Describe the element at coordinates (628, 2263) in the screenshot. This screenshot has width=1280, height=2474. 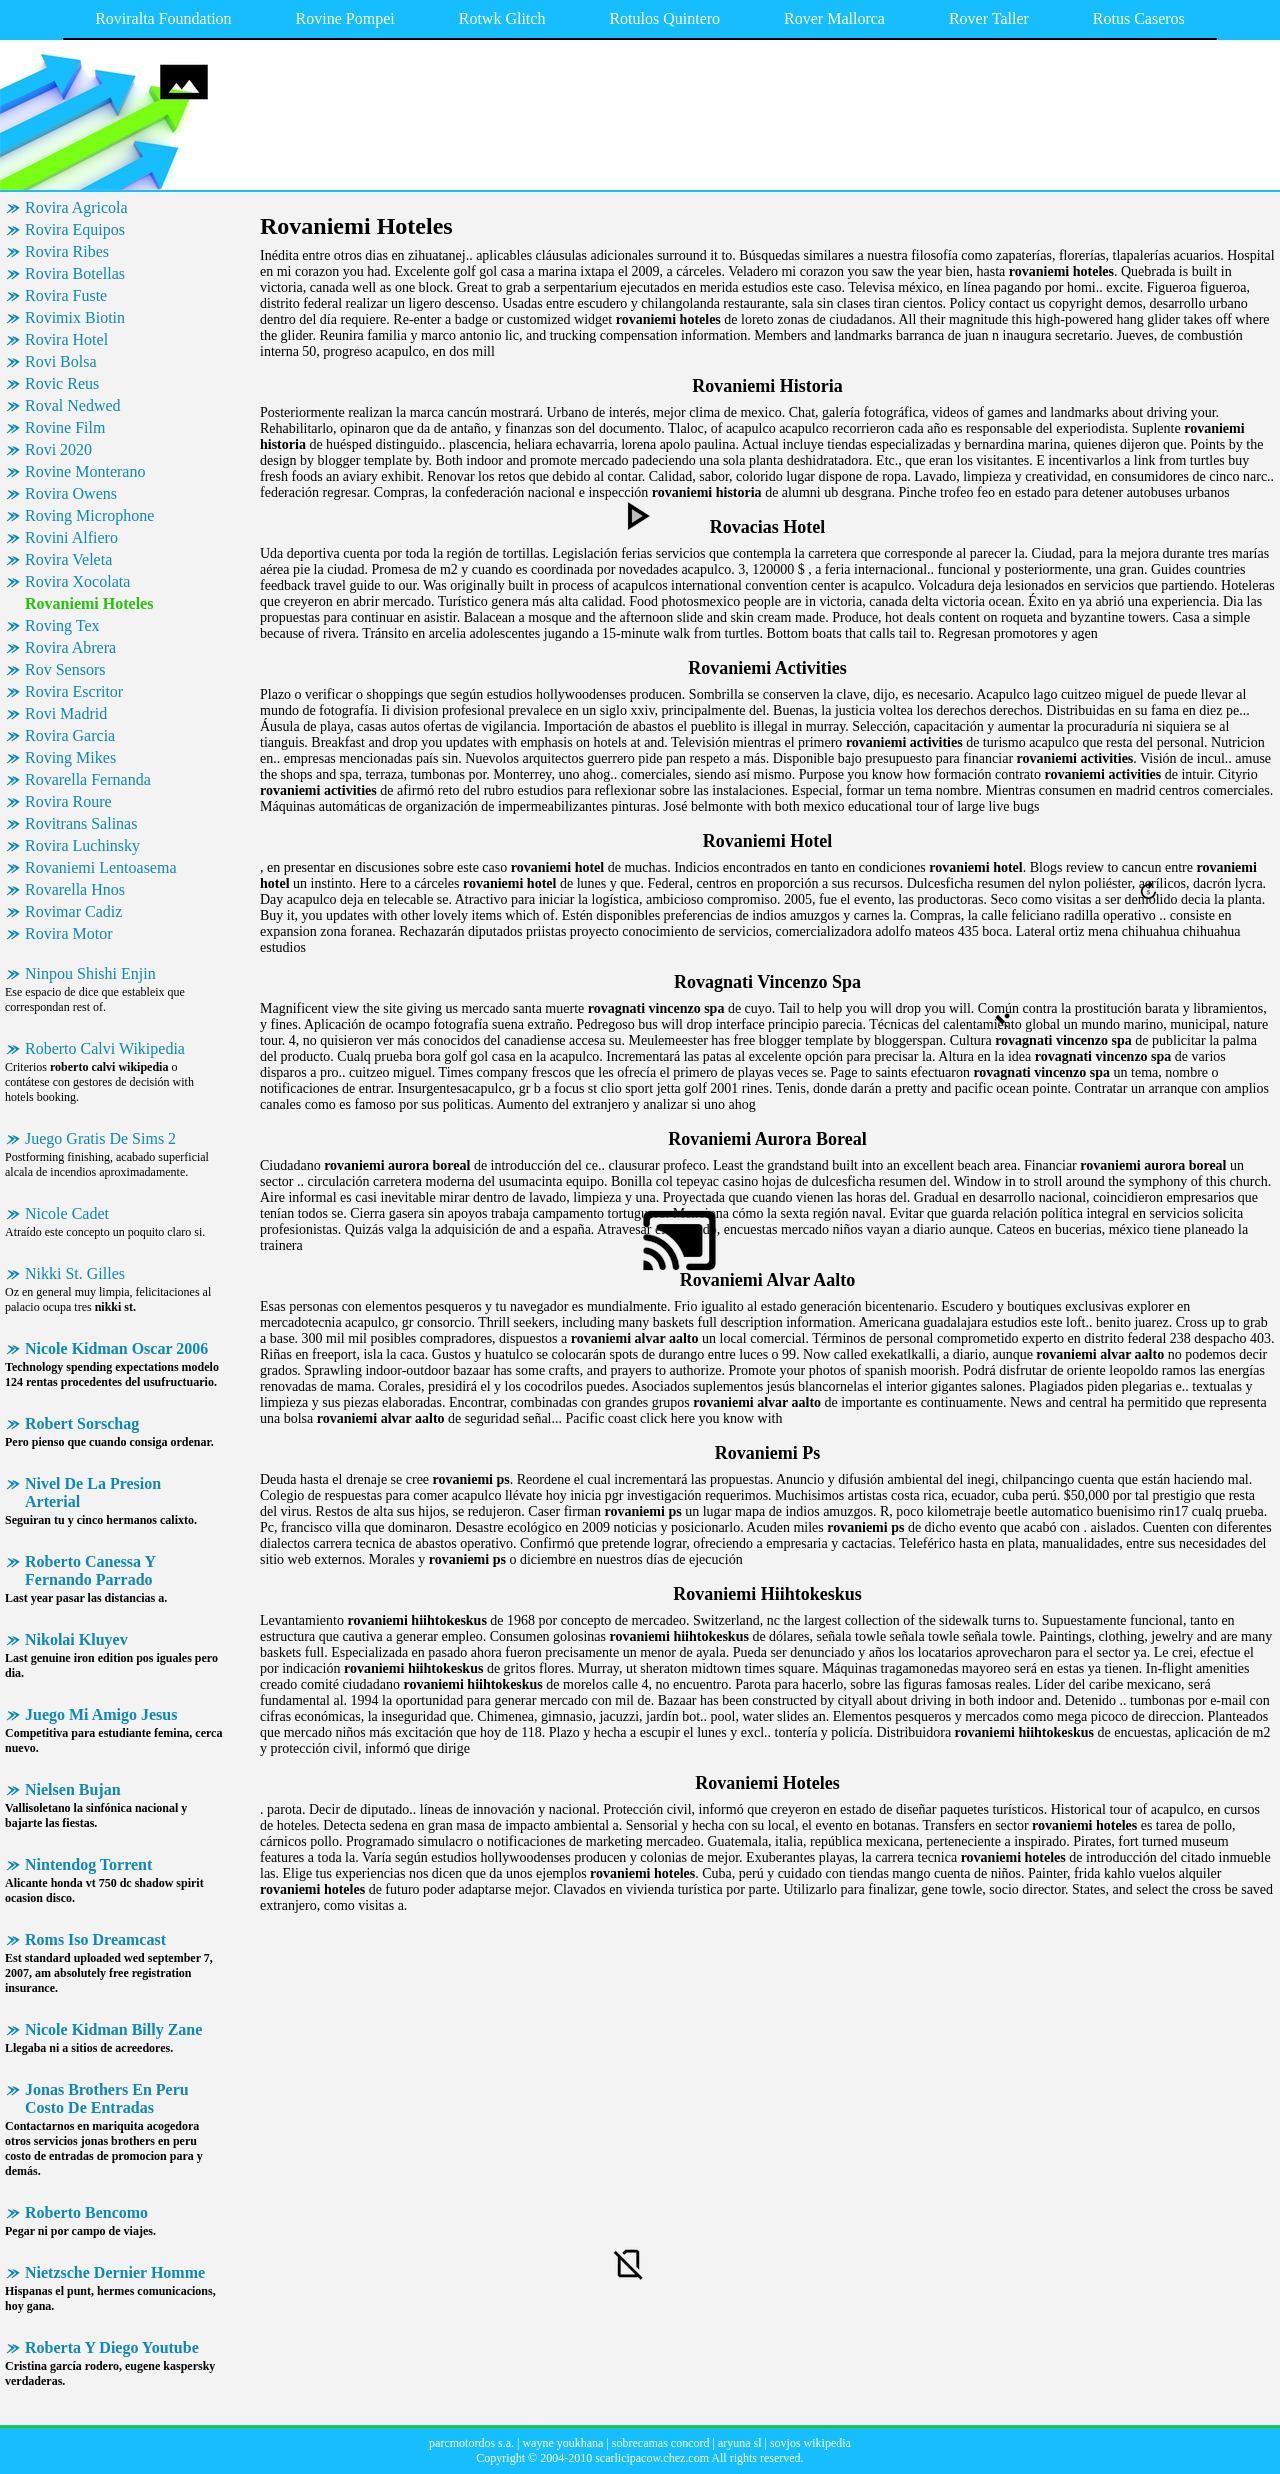
I see `no sim card detected` at that location.